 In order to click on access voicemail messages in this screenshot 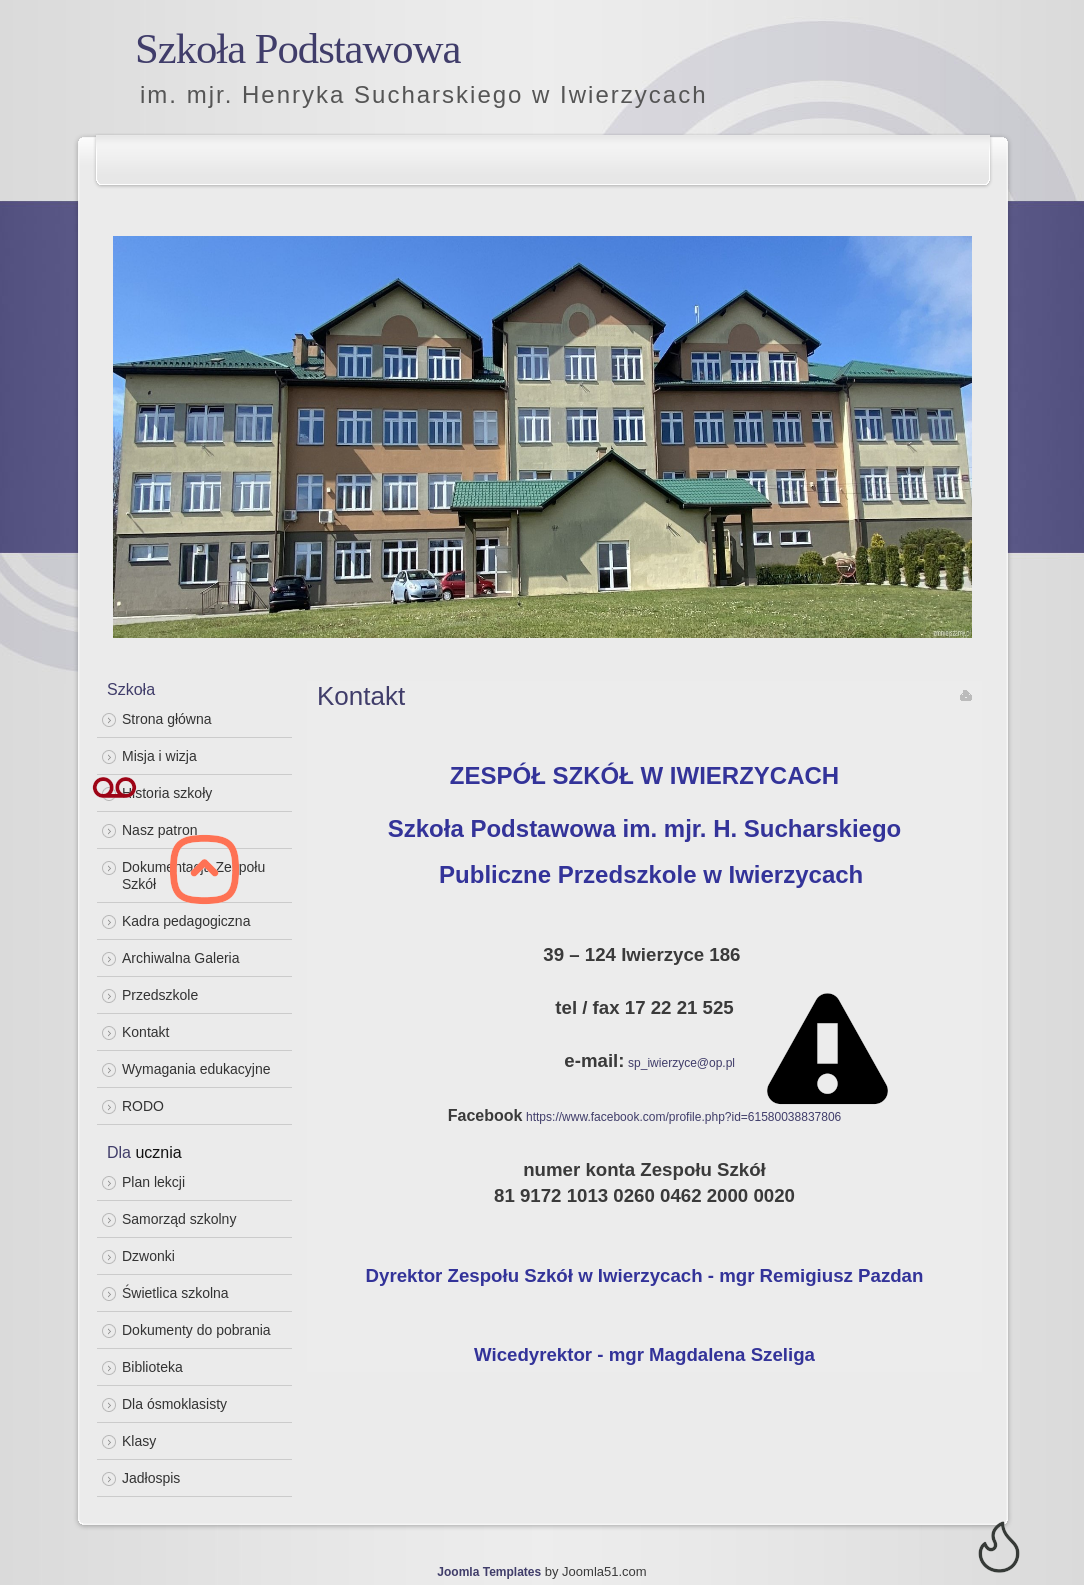, I will do `click(114, 787)`.